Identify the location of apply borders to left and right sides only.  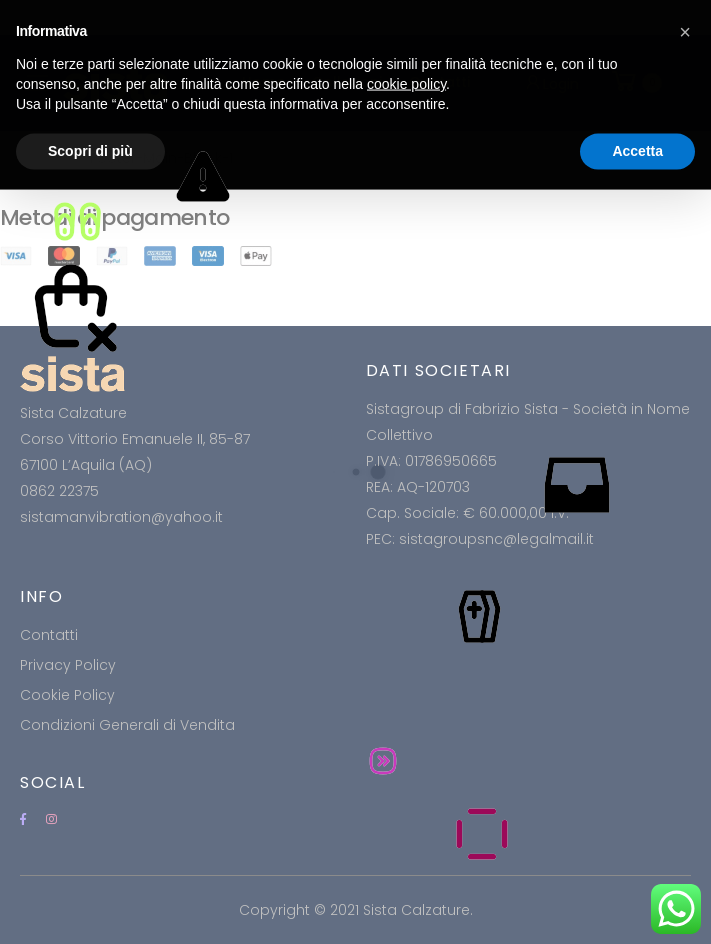
(482, 834).